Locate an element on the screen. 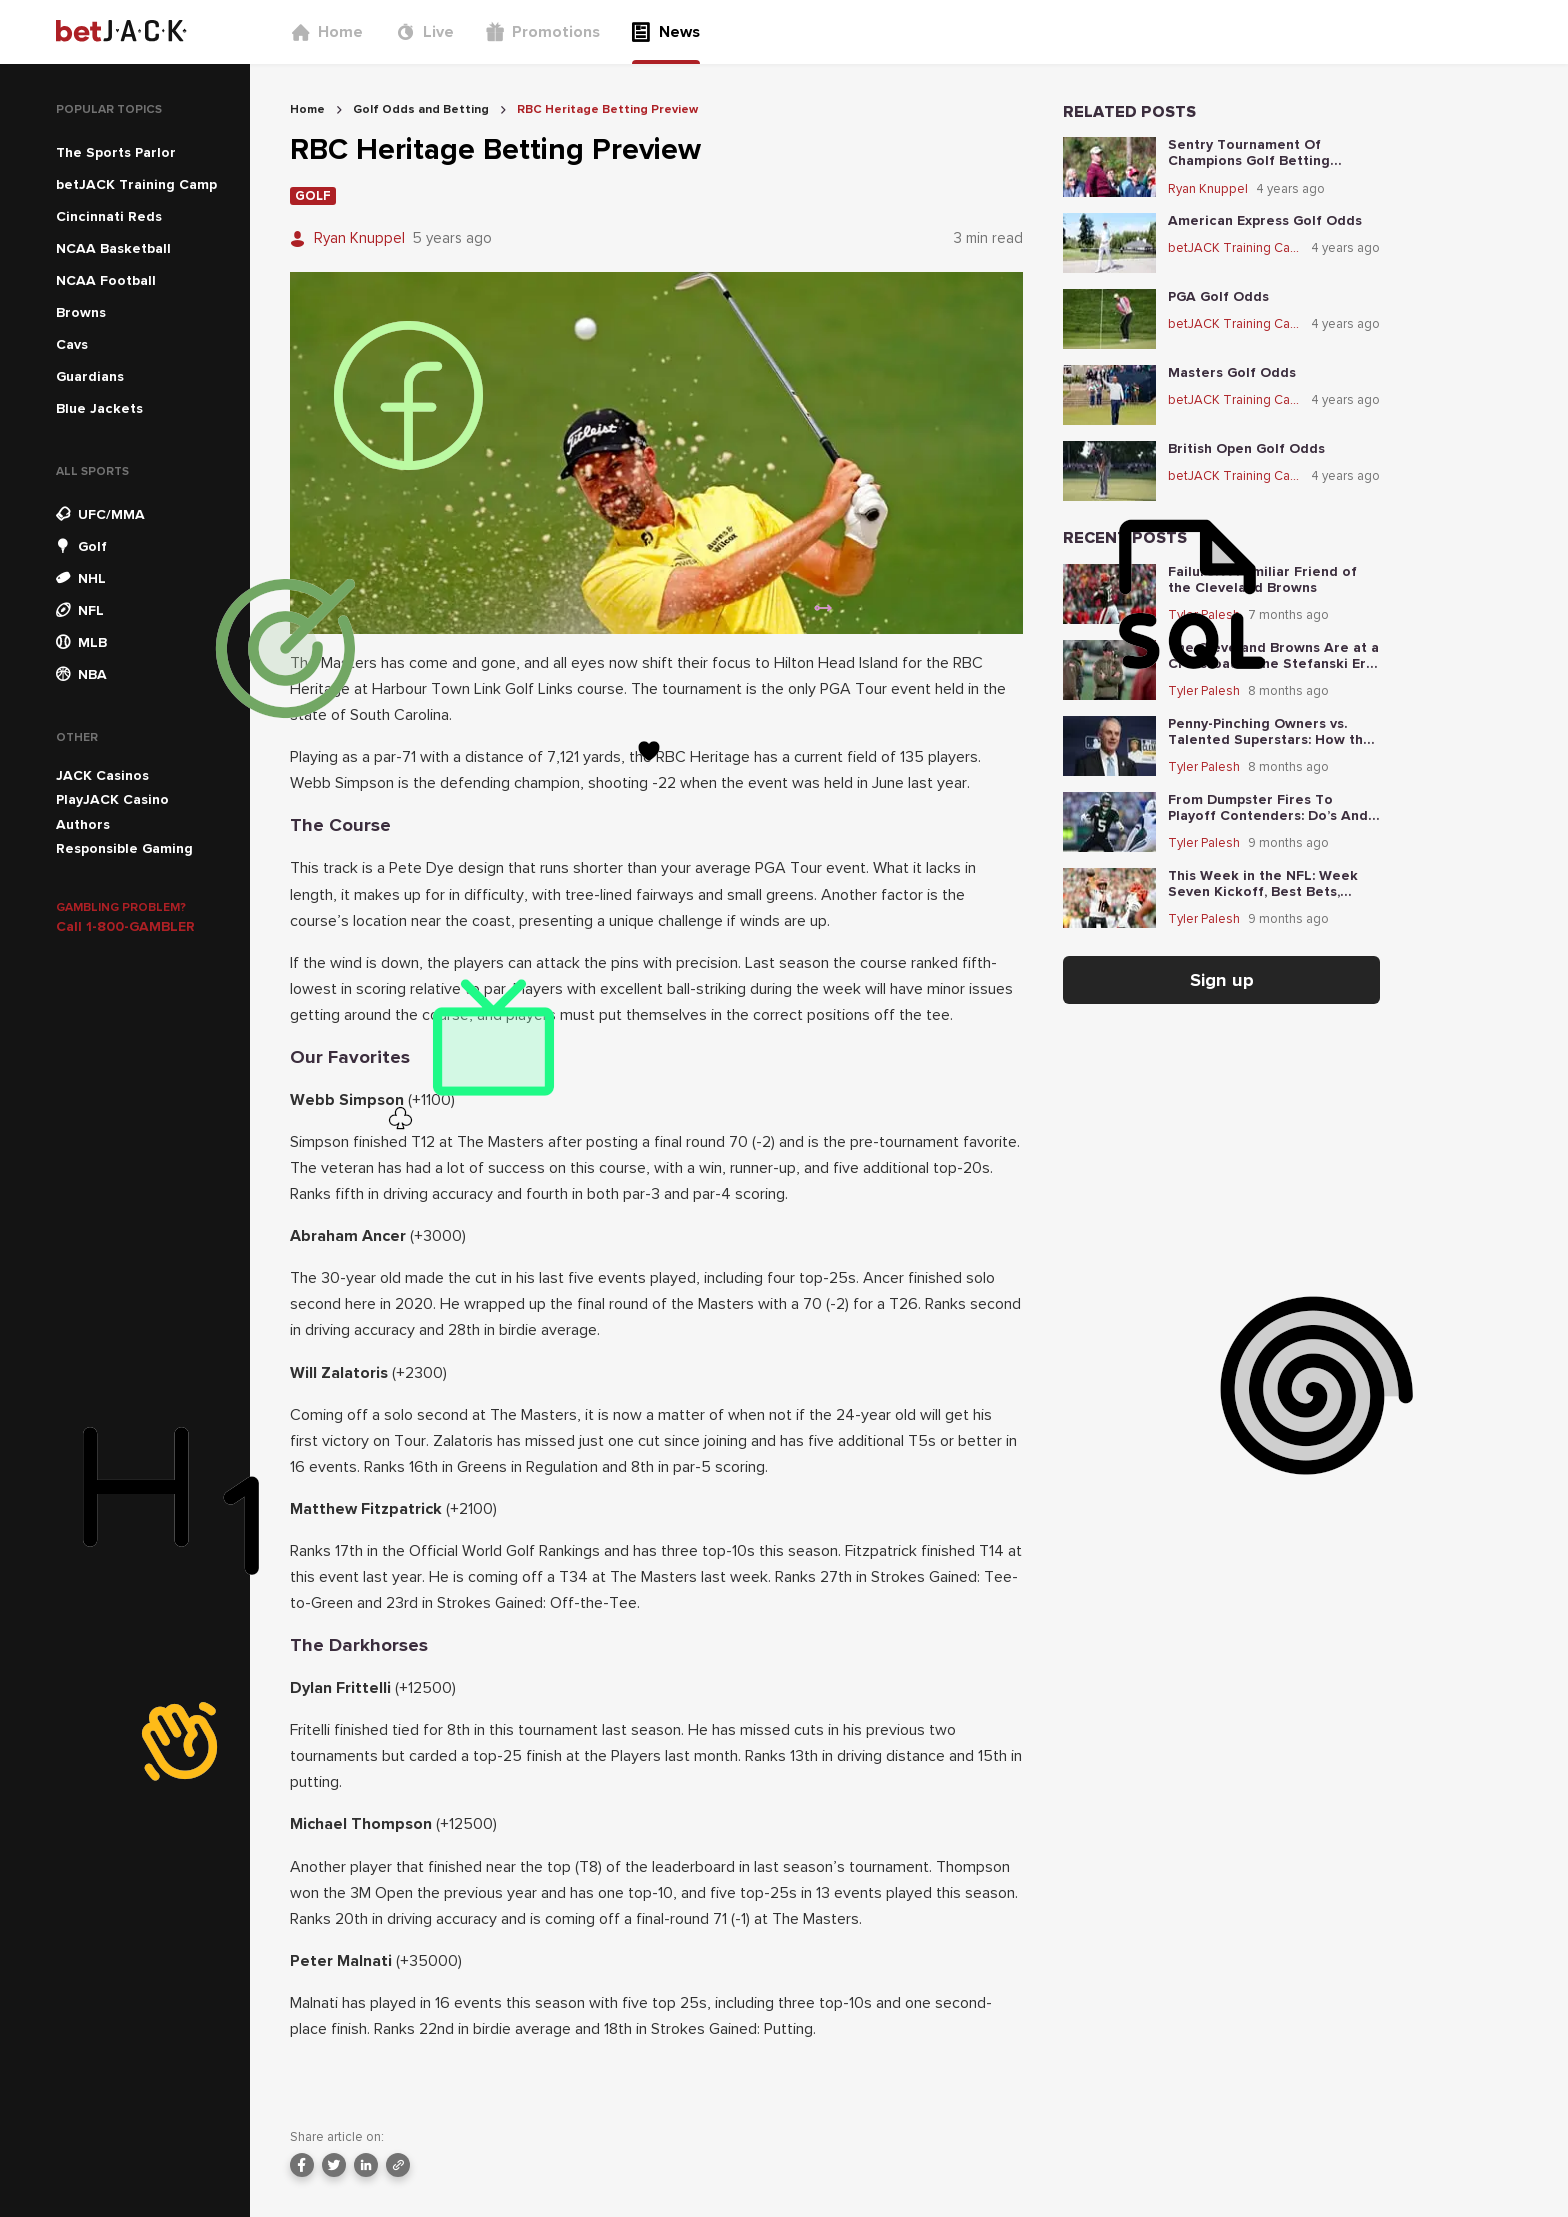  indicates clubs suit in a card game is located at coordinates (400, 1118).